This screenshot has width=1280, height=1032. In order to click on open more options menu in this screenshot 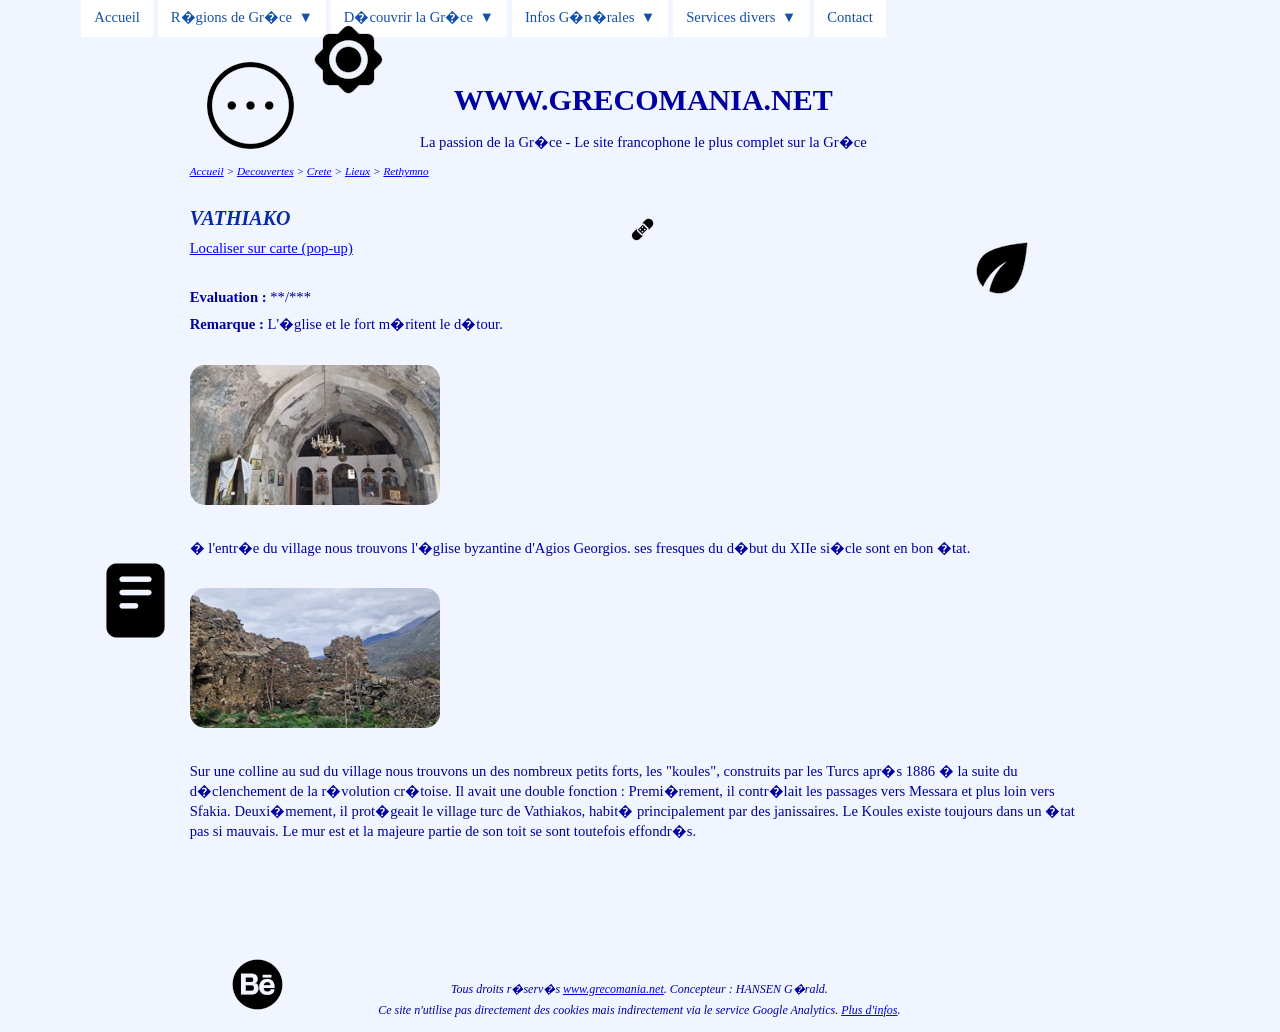, I will do `click(250, 105)`.